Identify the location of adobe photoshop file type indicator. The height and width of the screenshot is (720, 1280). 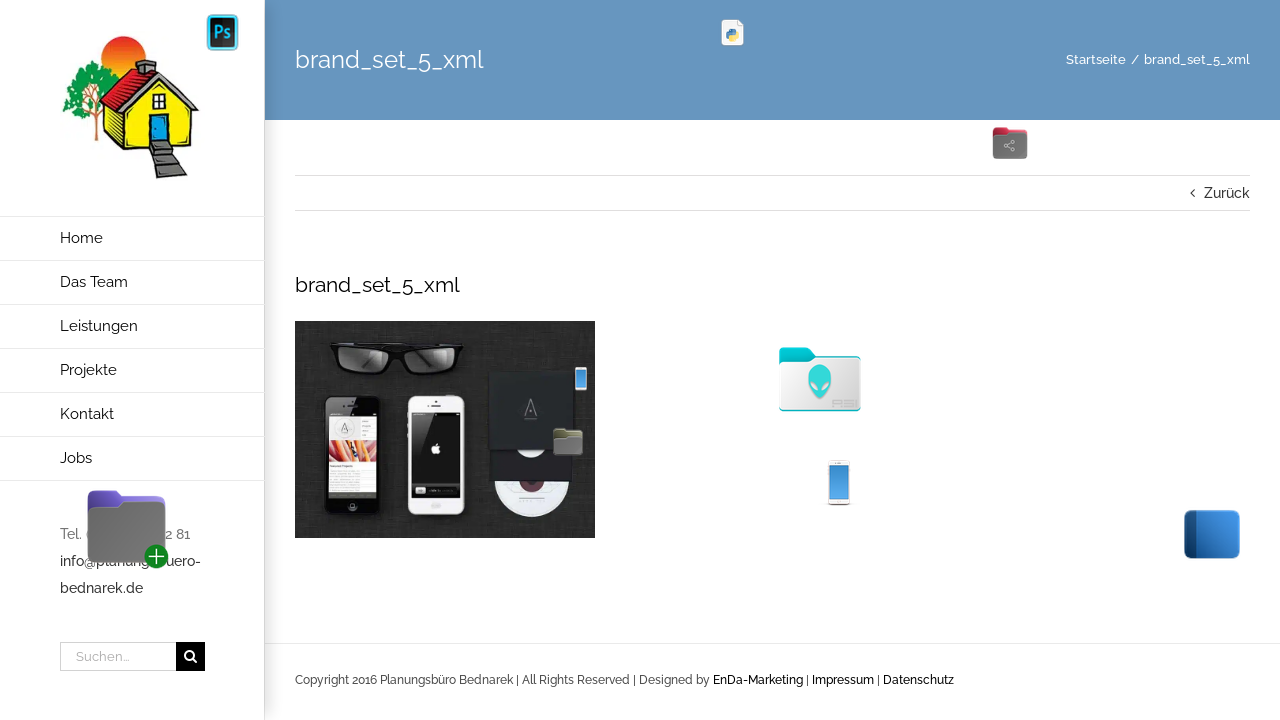
(222, 32).